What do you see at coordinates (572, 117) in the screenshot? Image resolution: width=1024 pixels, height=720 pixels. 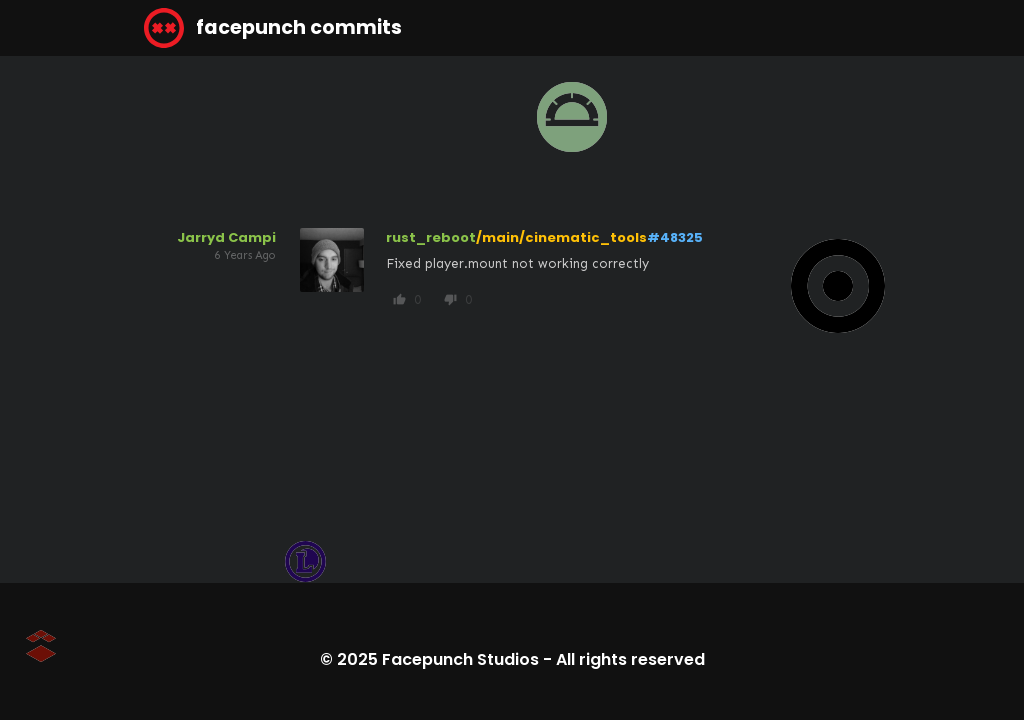 I see `protractor end-to-end testing framework logo` at bounding box center [572, 117].